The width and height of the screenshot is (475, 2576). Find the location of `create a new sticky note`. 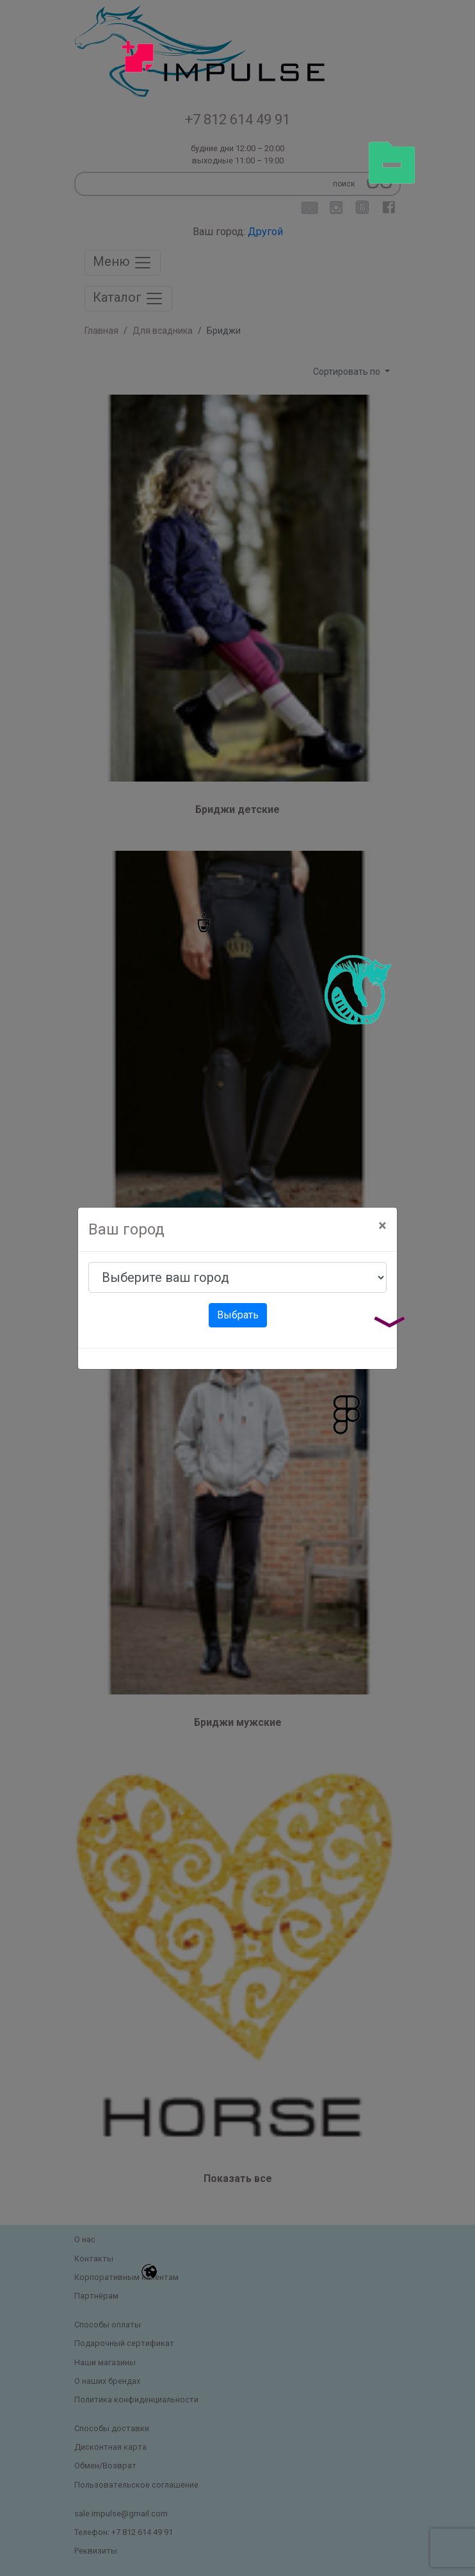

create a new sticky note is located at coordinates (139, 58).